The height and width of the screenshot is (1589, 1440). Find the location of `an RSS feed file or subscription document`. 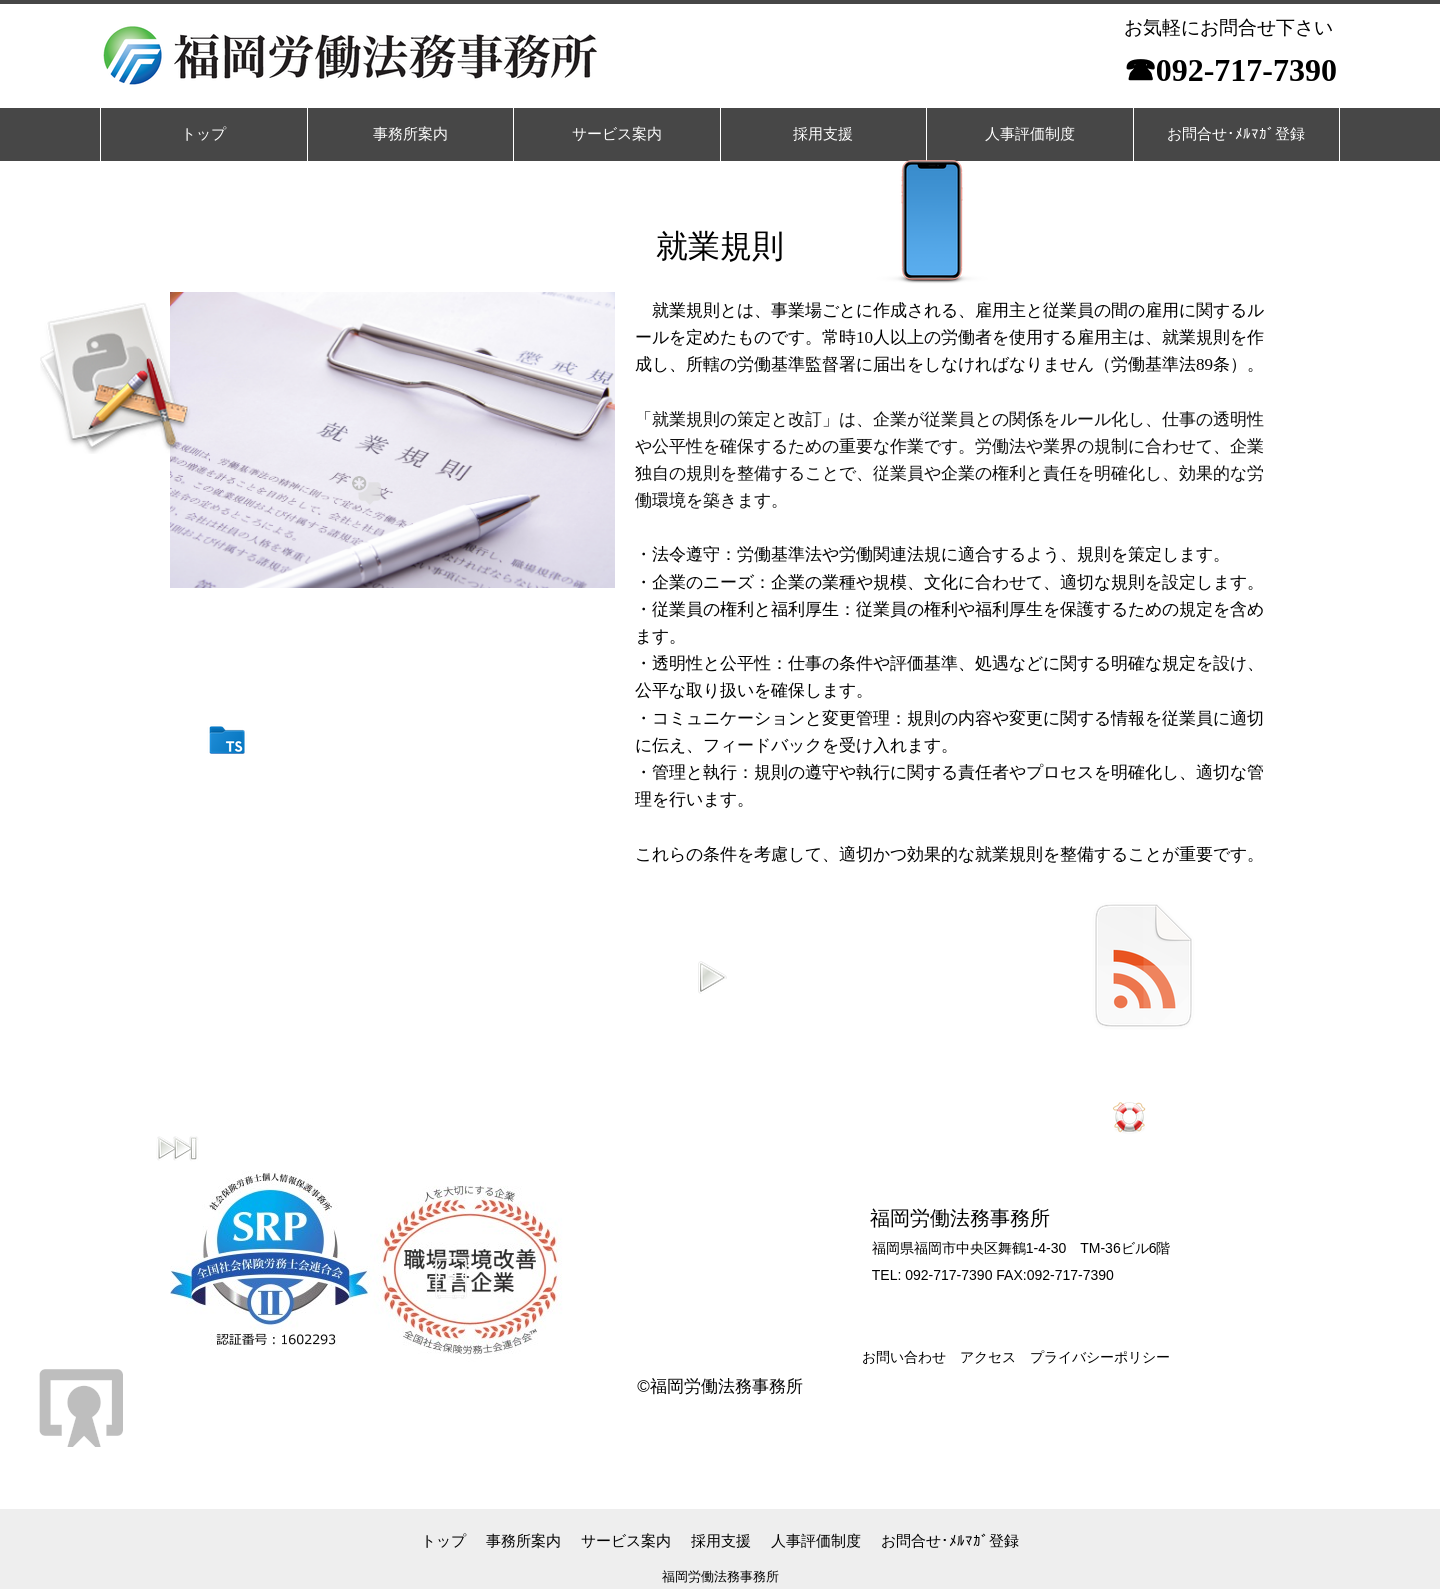

an RSS feed file or subscription document is located at coordinates (1143, 965).